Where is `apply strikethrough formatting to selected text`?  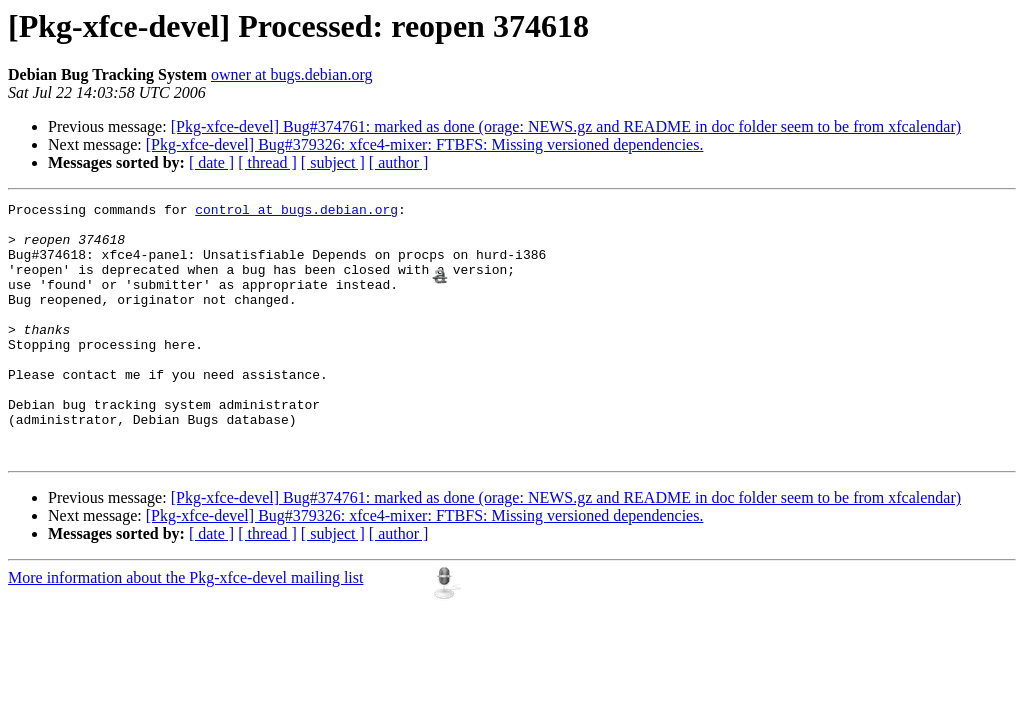
apply strikethrough formatting to selected text is located at coordinates (440, 276).